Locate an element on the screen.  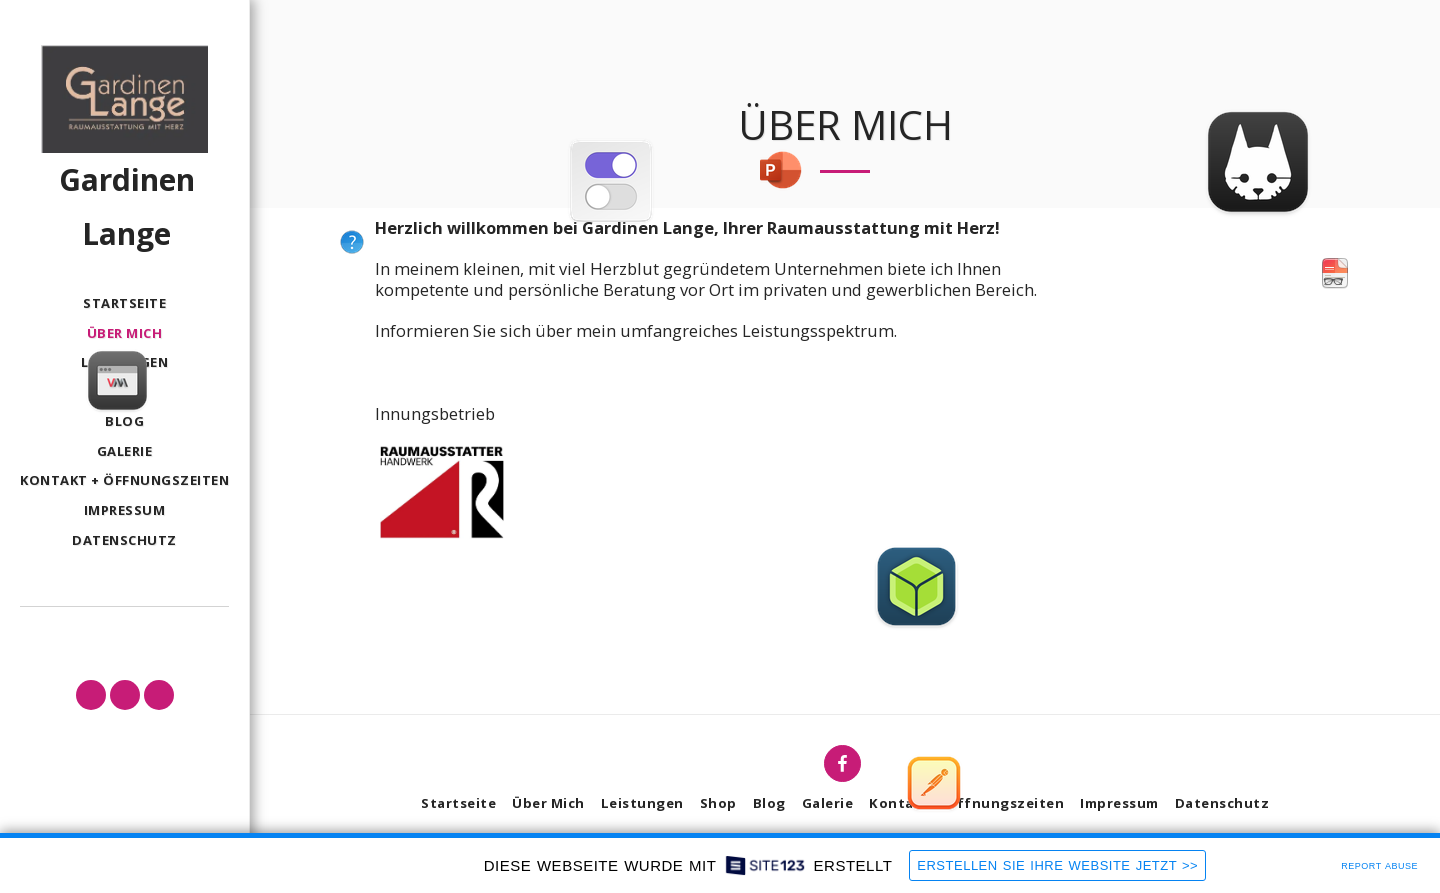
launch the stray video game app is located at coordinates (1258, 162).